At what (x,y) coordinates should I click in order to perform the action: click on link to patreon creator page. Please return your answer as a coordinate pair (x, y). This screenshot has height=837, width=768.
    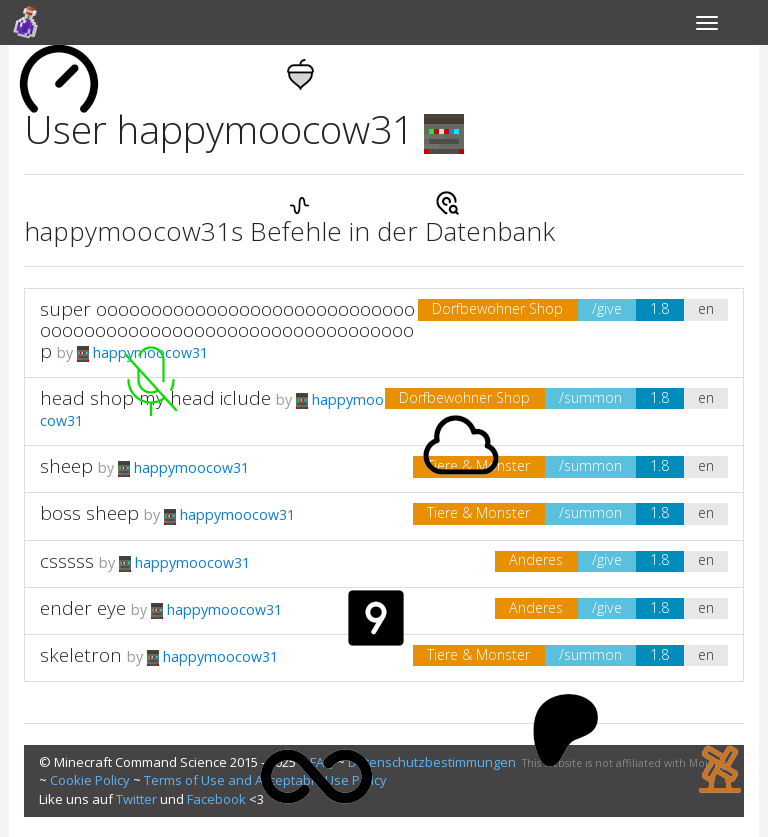
    Looking at the image, I should click on (563, 729).